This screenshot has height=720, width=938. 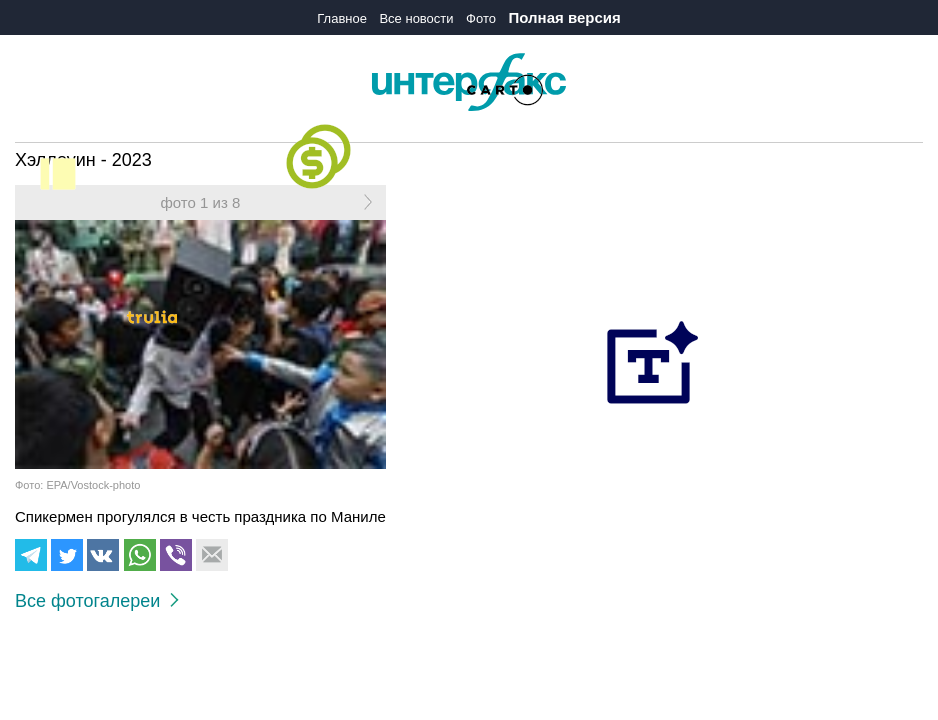 What do you see at coordinates (58, 174) in the screenshot?
I see `switch to left sidebar layout` at bounding box center [58, 174].